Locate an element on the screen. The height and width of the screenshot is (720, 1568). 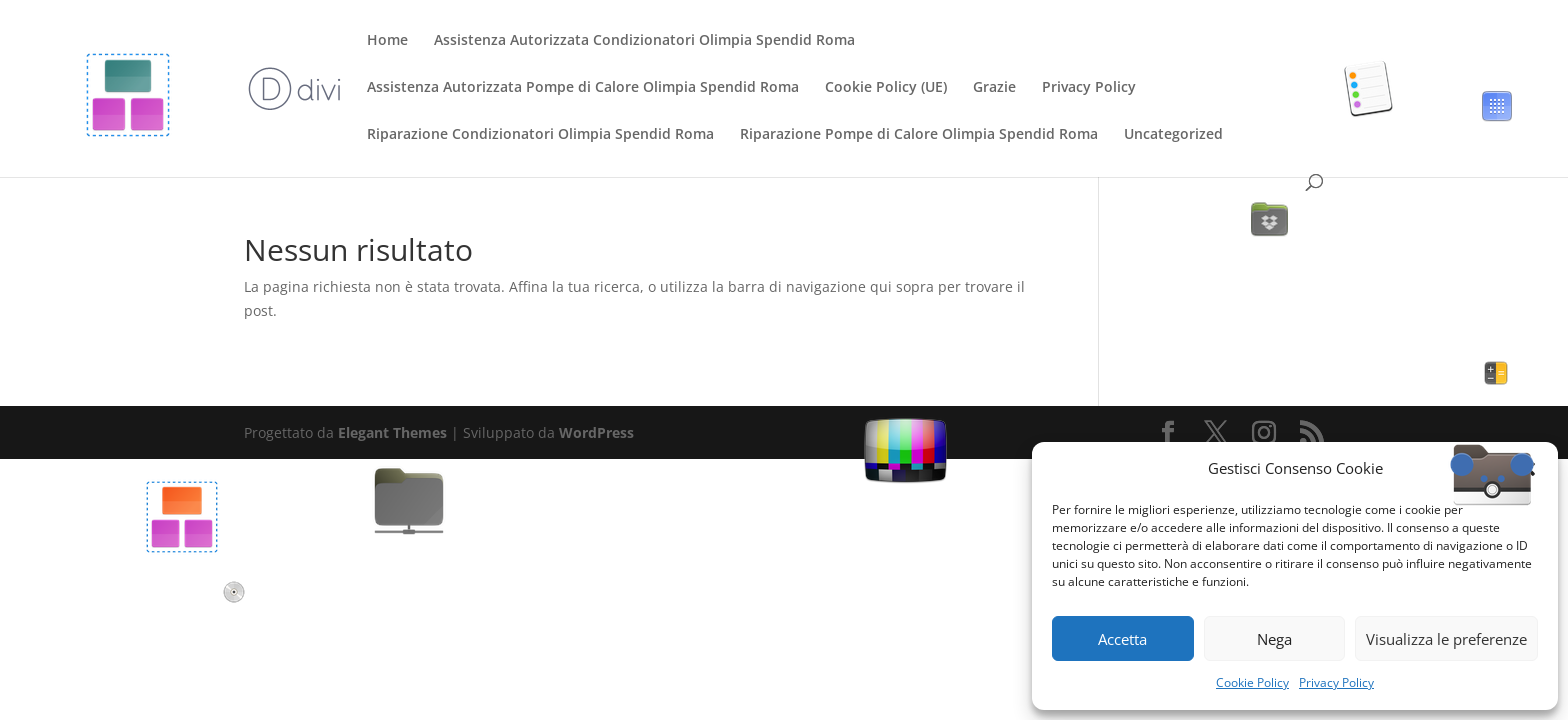
view other applications is located at coordinates (1497, 106).